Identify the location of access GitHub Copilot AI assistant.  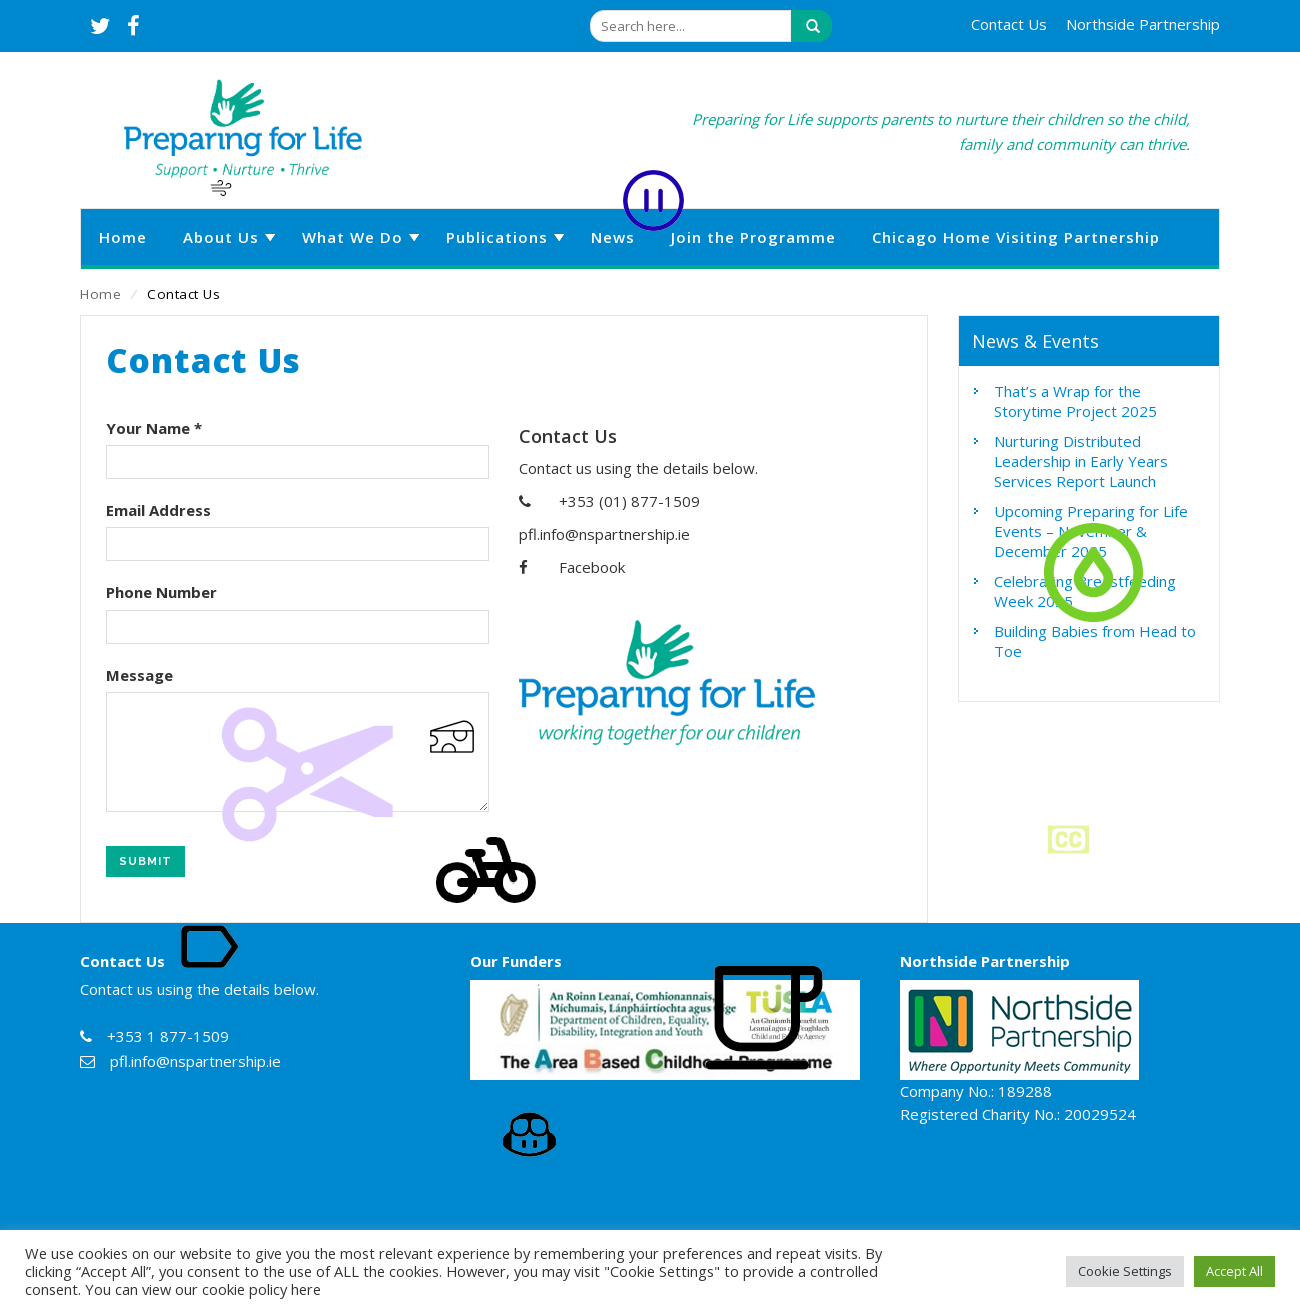
(529, 1134).